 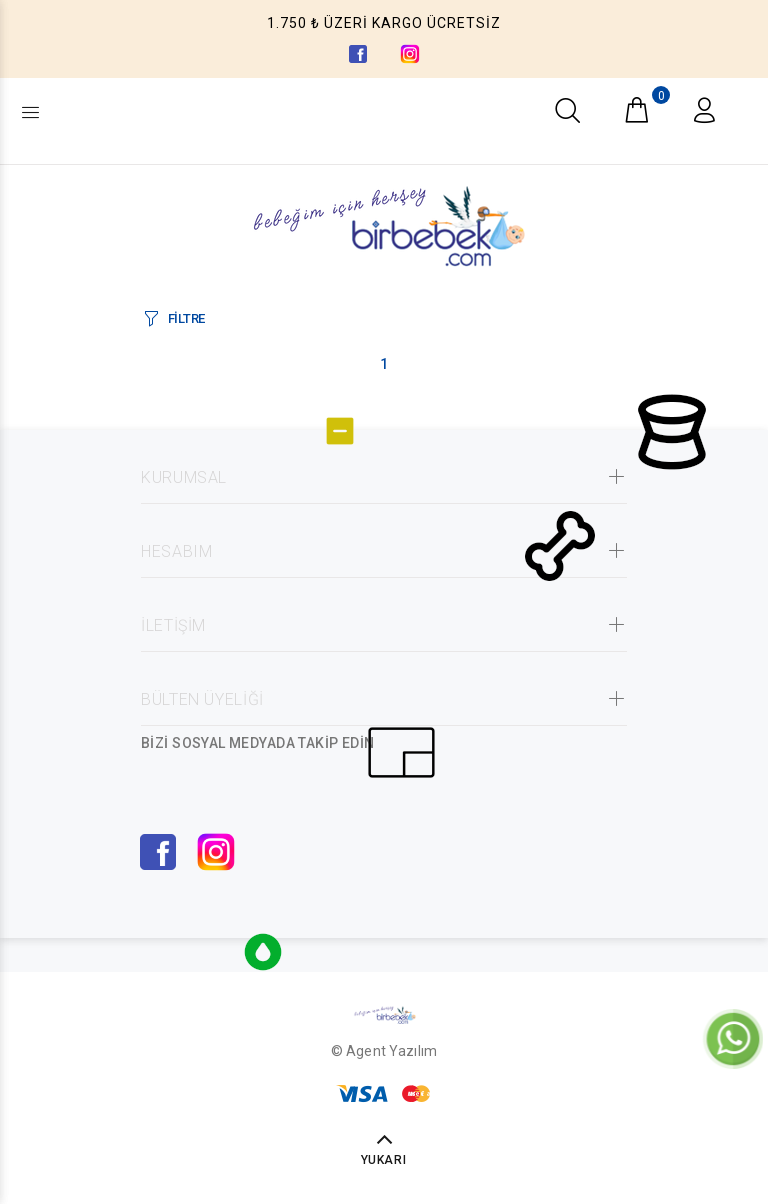 I want to click on access pet-related features or settings, so click(x=560, y=546).